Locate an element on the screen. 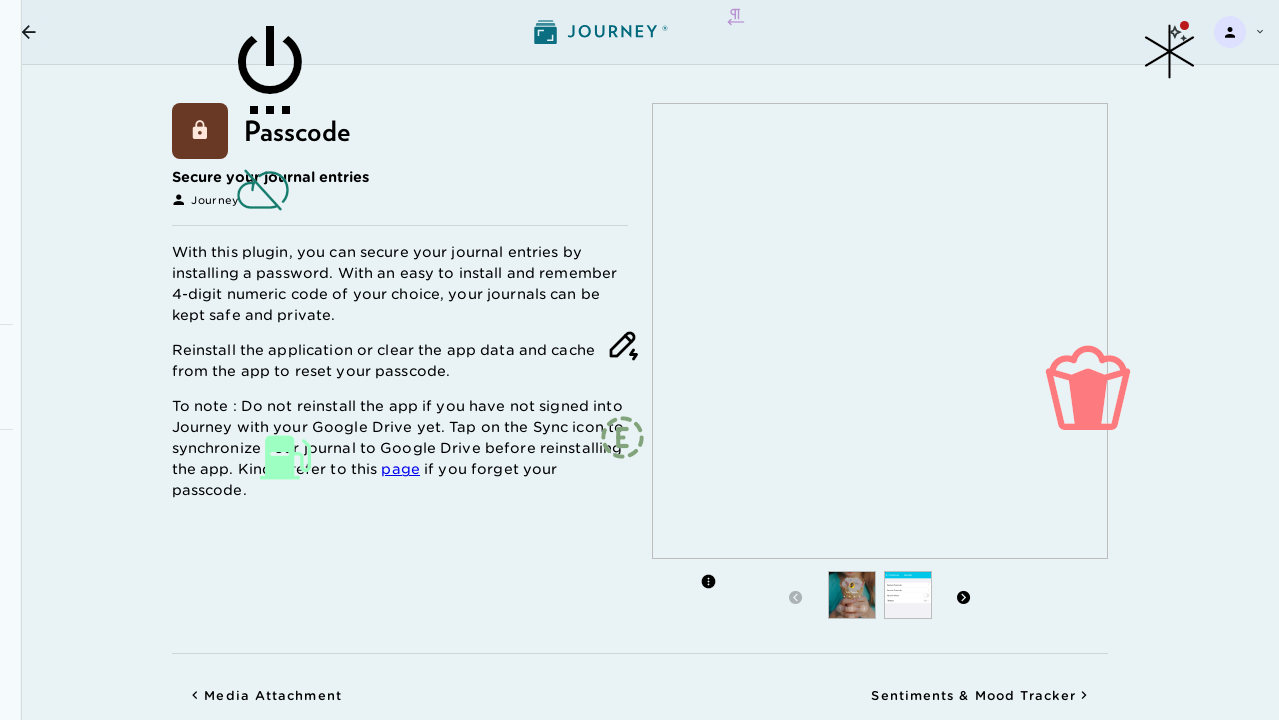 The width and height of the screenshot is (1279, 720). cloud storage unavailable or disconnected is located at coordinates (263, 190).